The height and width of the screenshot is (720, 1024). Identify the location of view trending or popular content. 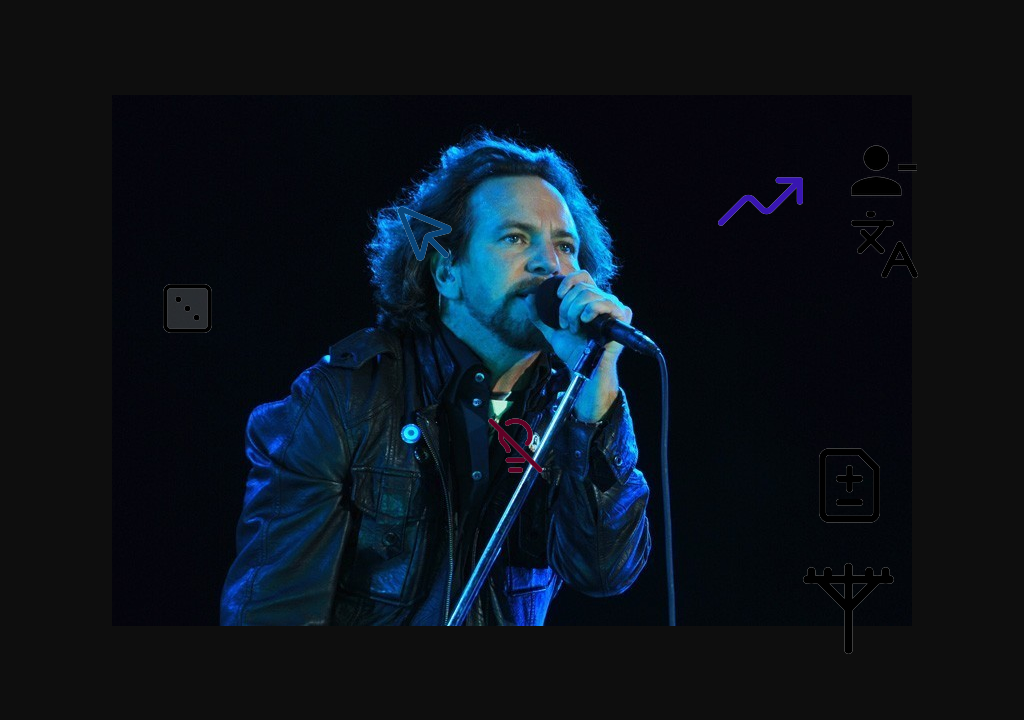
(760, 201).